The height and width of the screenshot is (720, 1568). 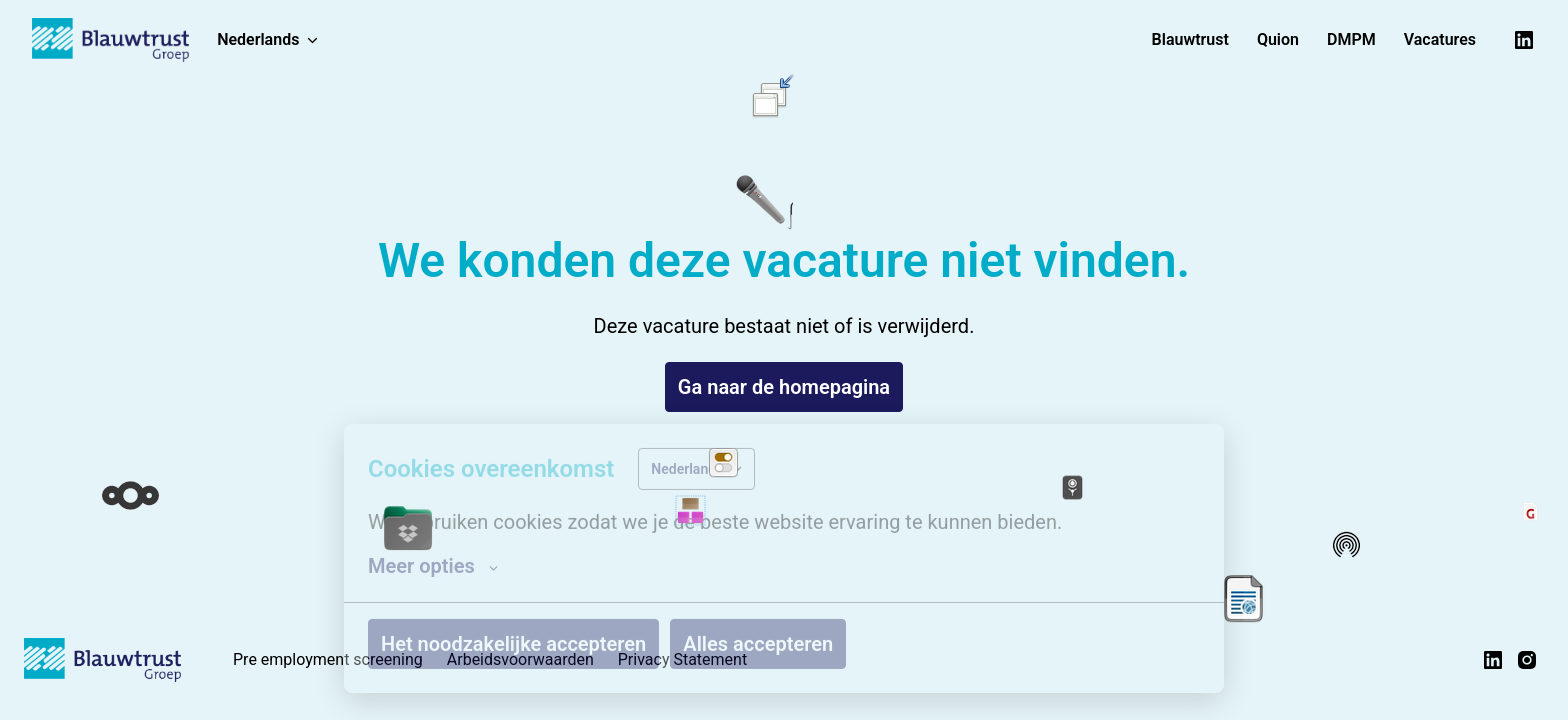 I want to click on libreoffice web document file type, so click(x=1243, y=598).